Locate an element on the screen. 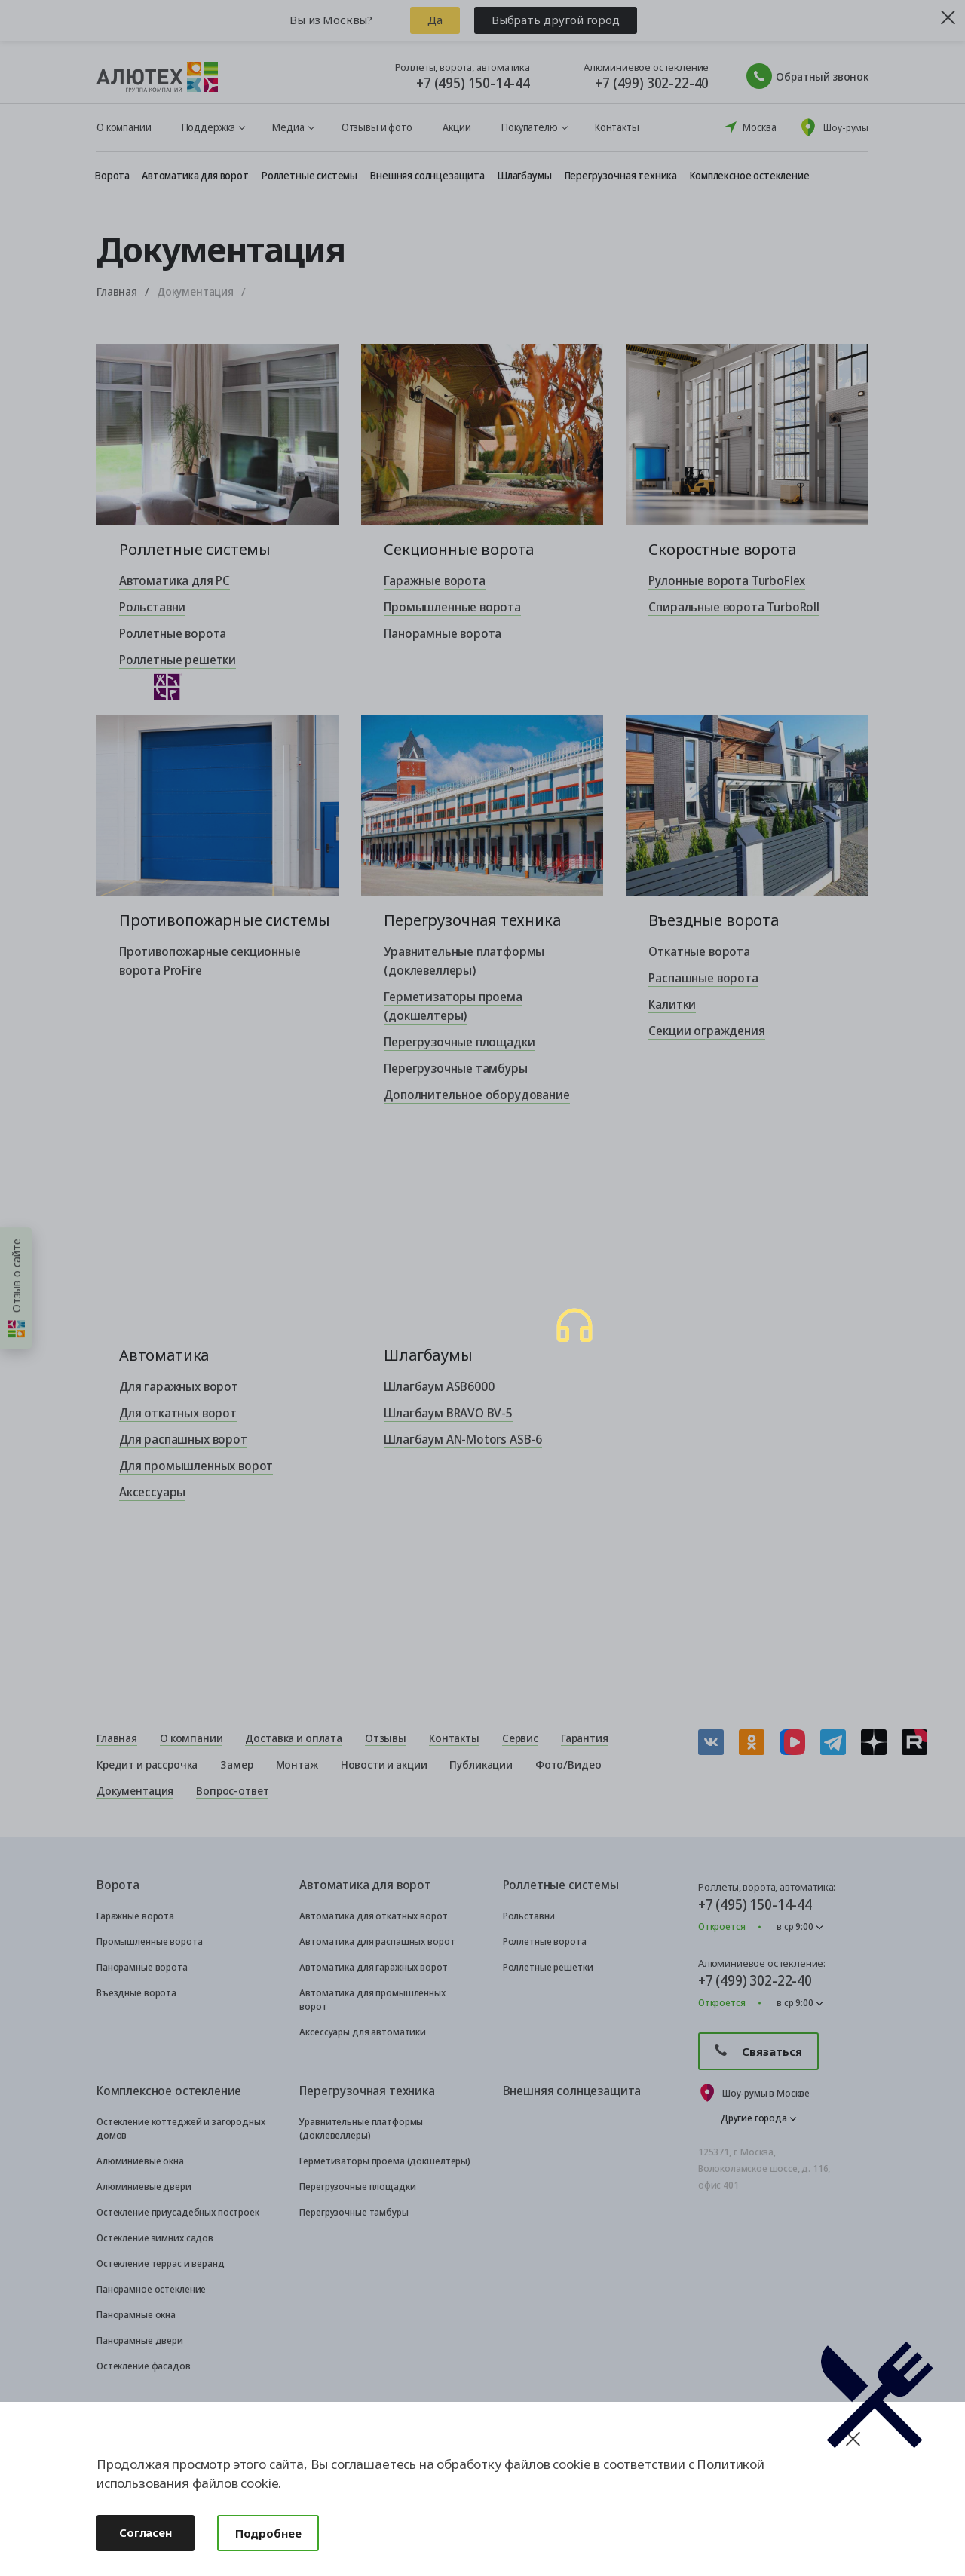 The width and height of the screenshot is (965, 2576). open the mealie recipe manager app is located at coordinates (877, 2394).